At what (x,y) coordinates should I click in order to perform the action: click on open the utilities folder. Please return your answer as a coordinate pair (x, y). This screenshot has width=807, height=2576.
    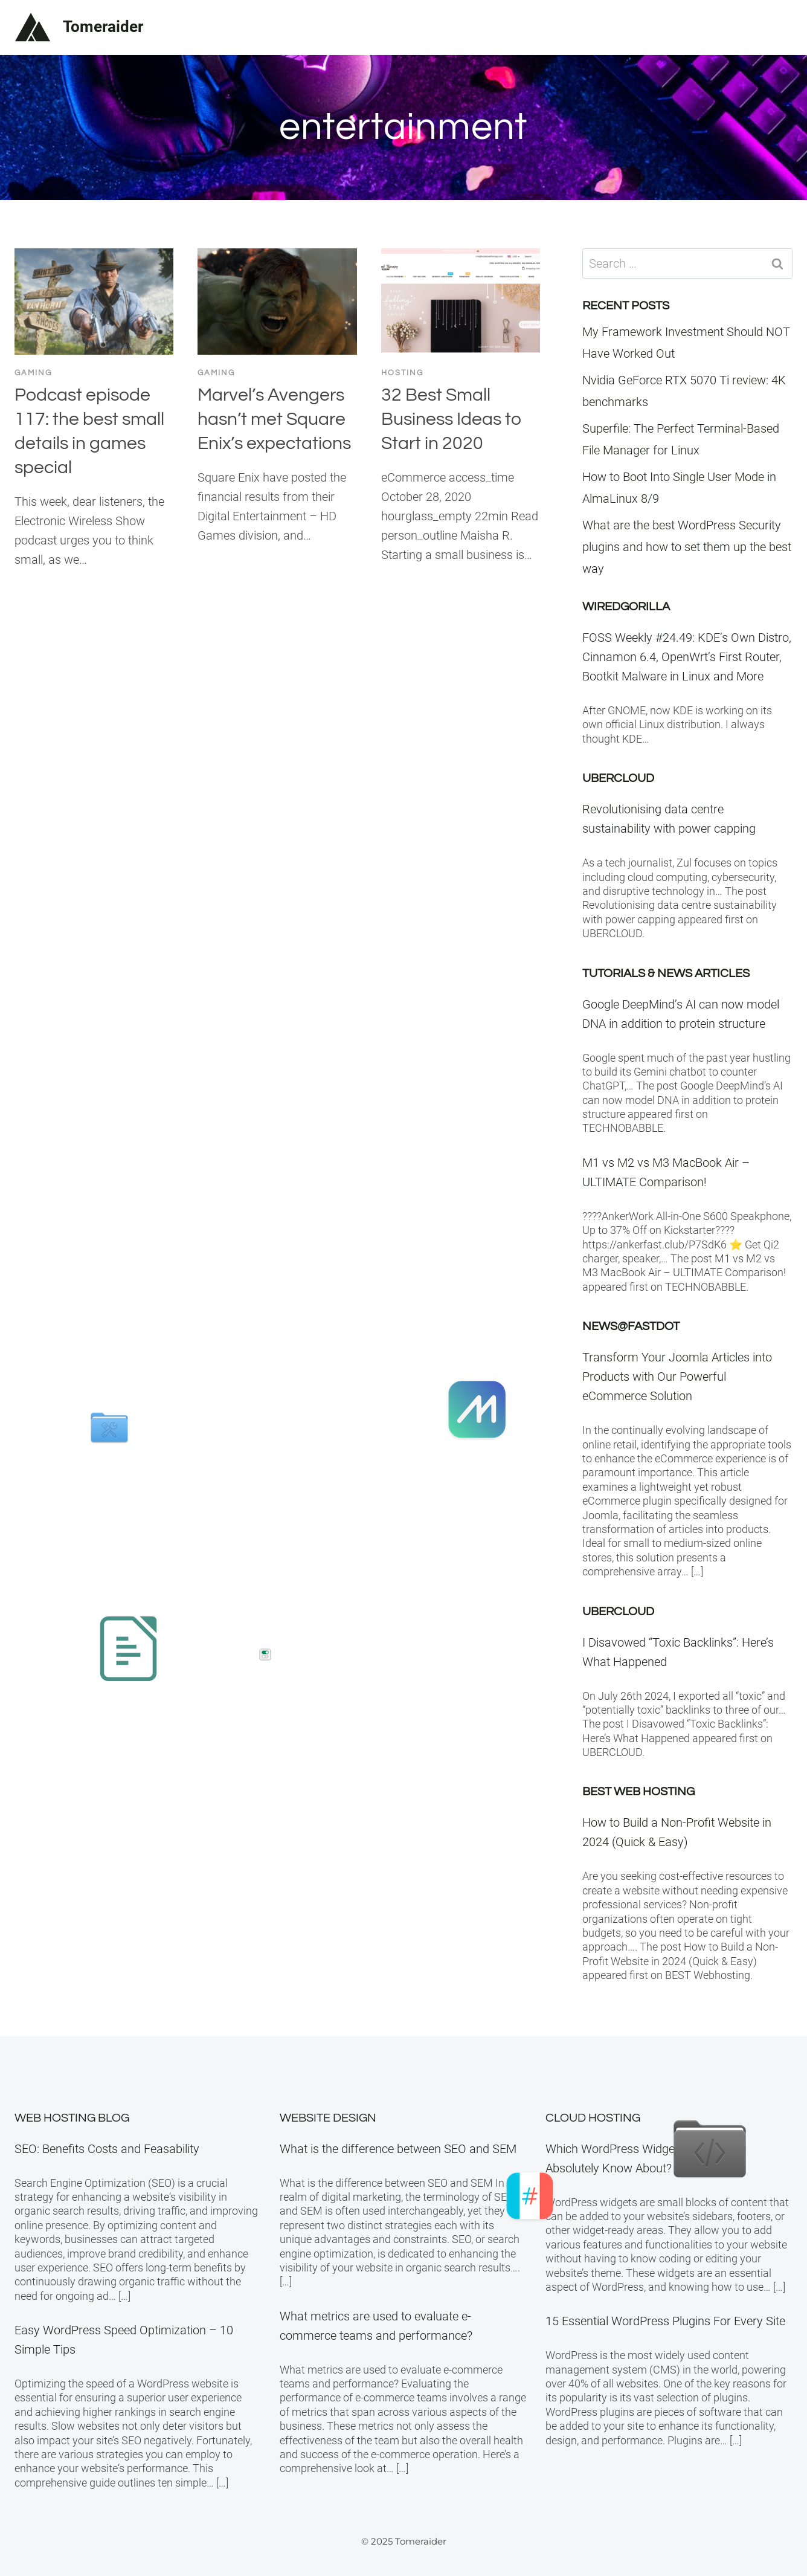
    Looking at the image, I should click on (109, 1427).